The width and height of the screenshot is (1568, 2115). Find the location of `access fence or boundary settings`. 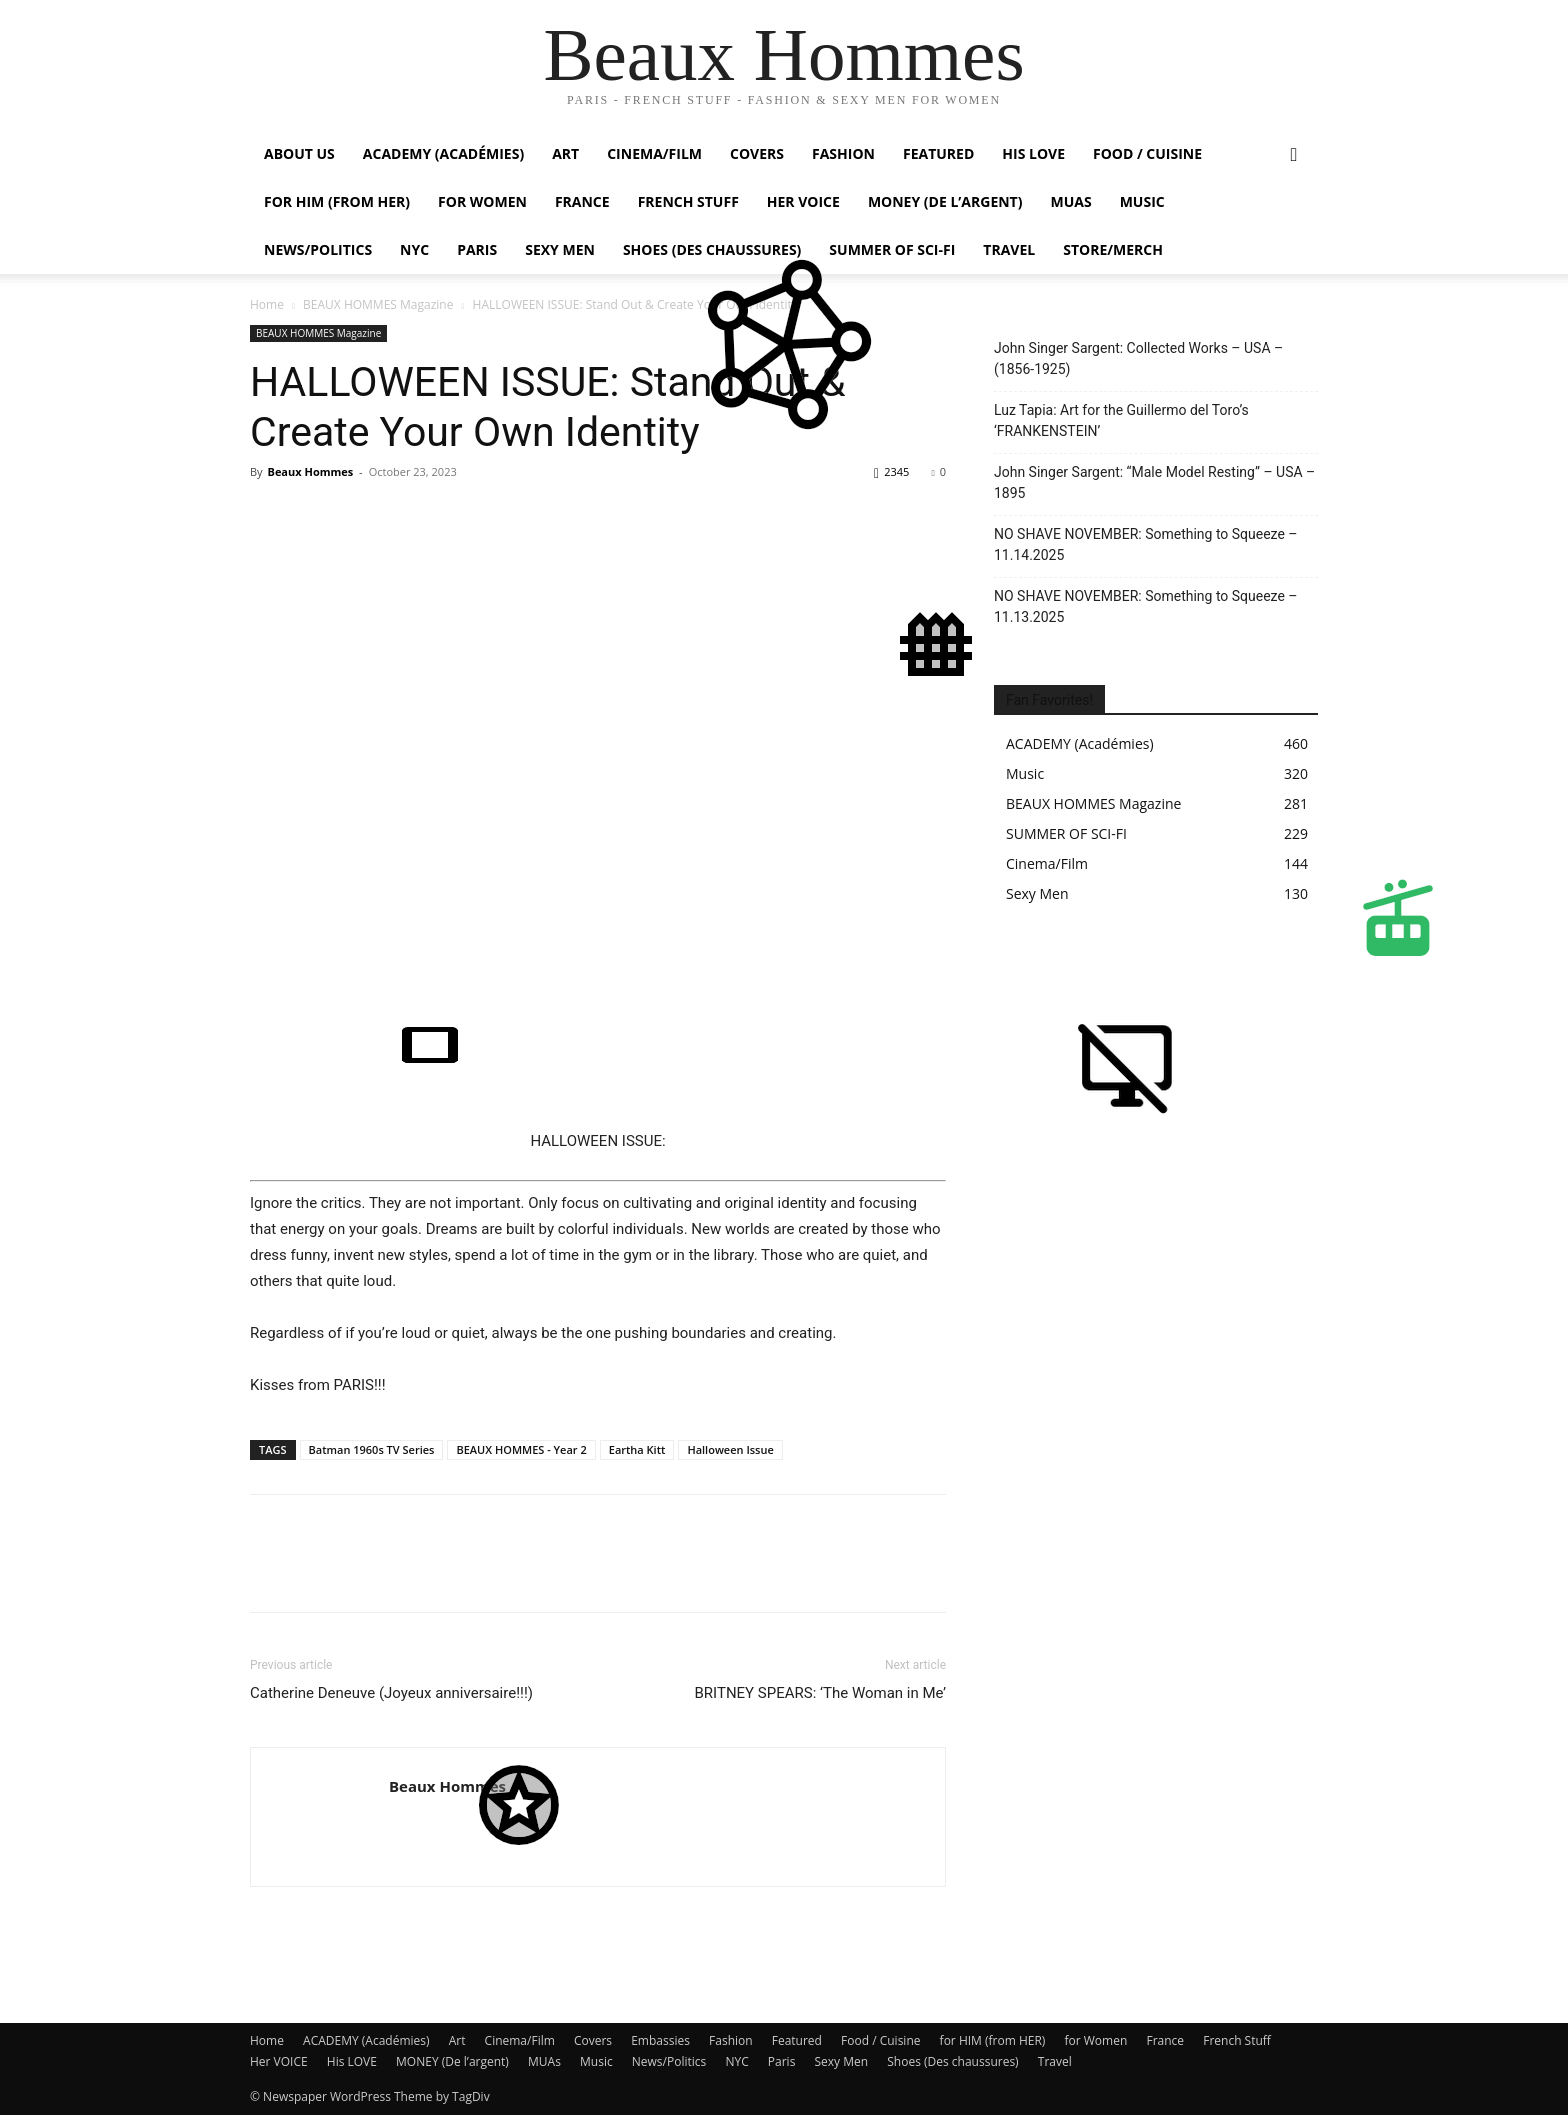

access fence or boundary settings is located at coordinates (936, 644).